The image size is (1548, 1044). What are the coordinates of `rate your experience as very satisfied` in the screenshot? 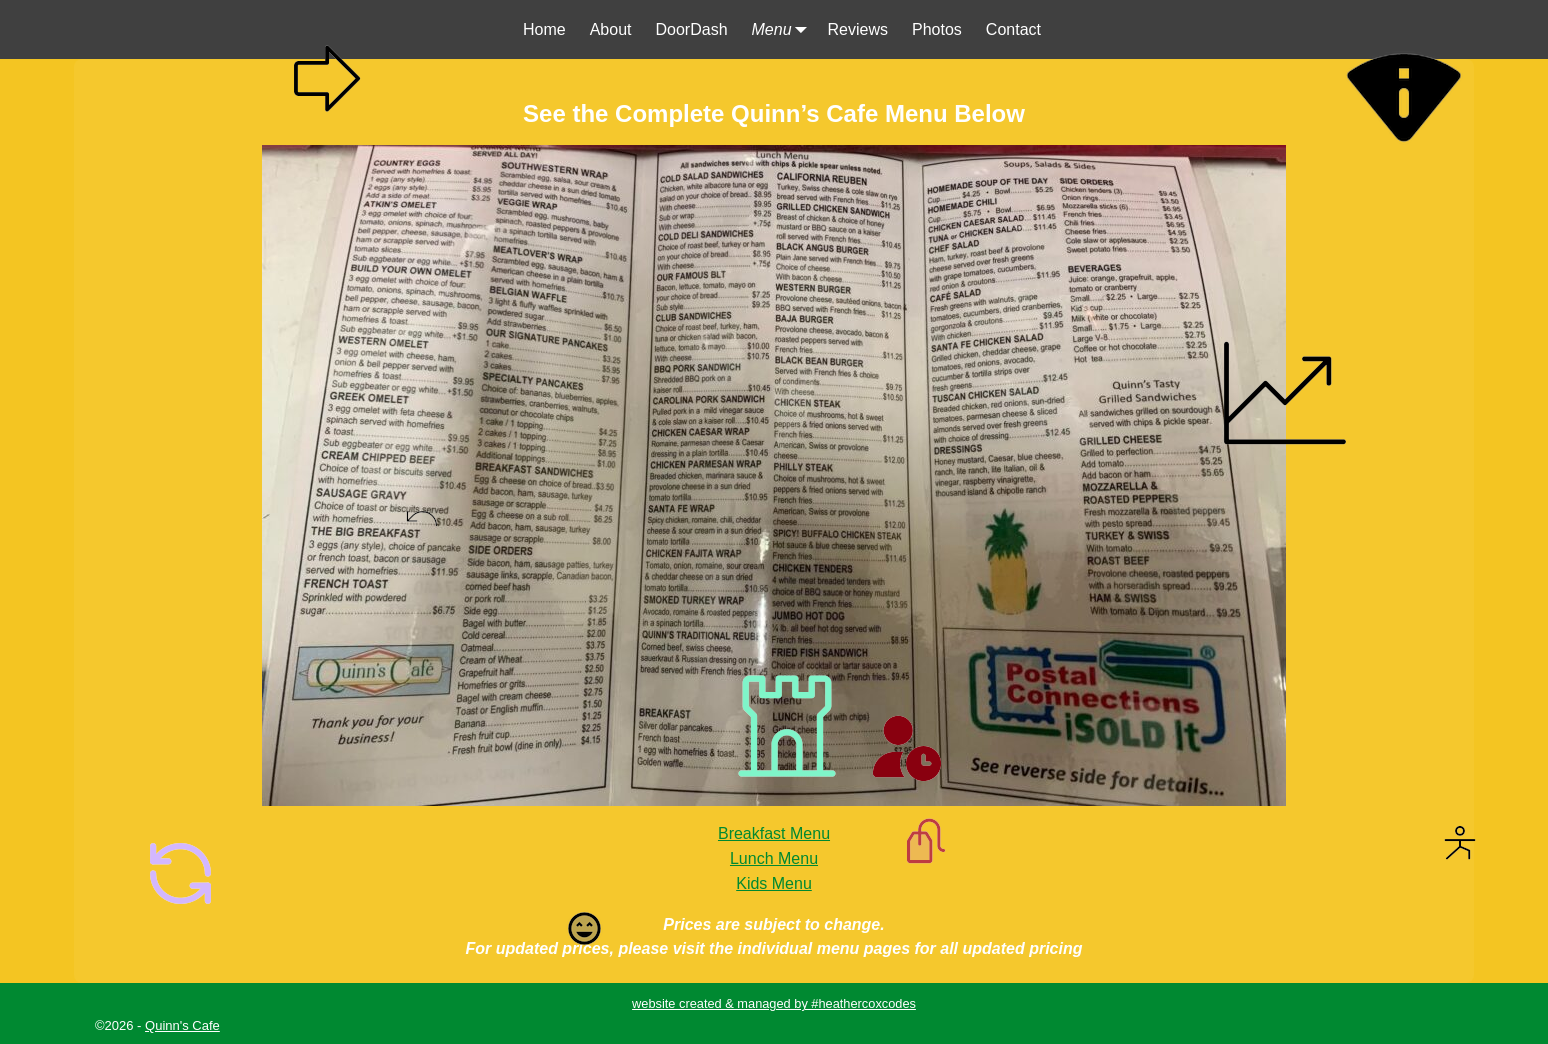 It's located at (584, 928).